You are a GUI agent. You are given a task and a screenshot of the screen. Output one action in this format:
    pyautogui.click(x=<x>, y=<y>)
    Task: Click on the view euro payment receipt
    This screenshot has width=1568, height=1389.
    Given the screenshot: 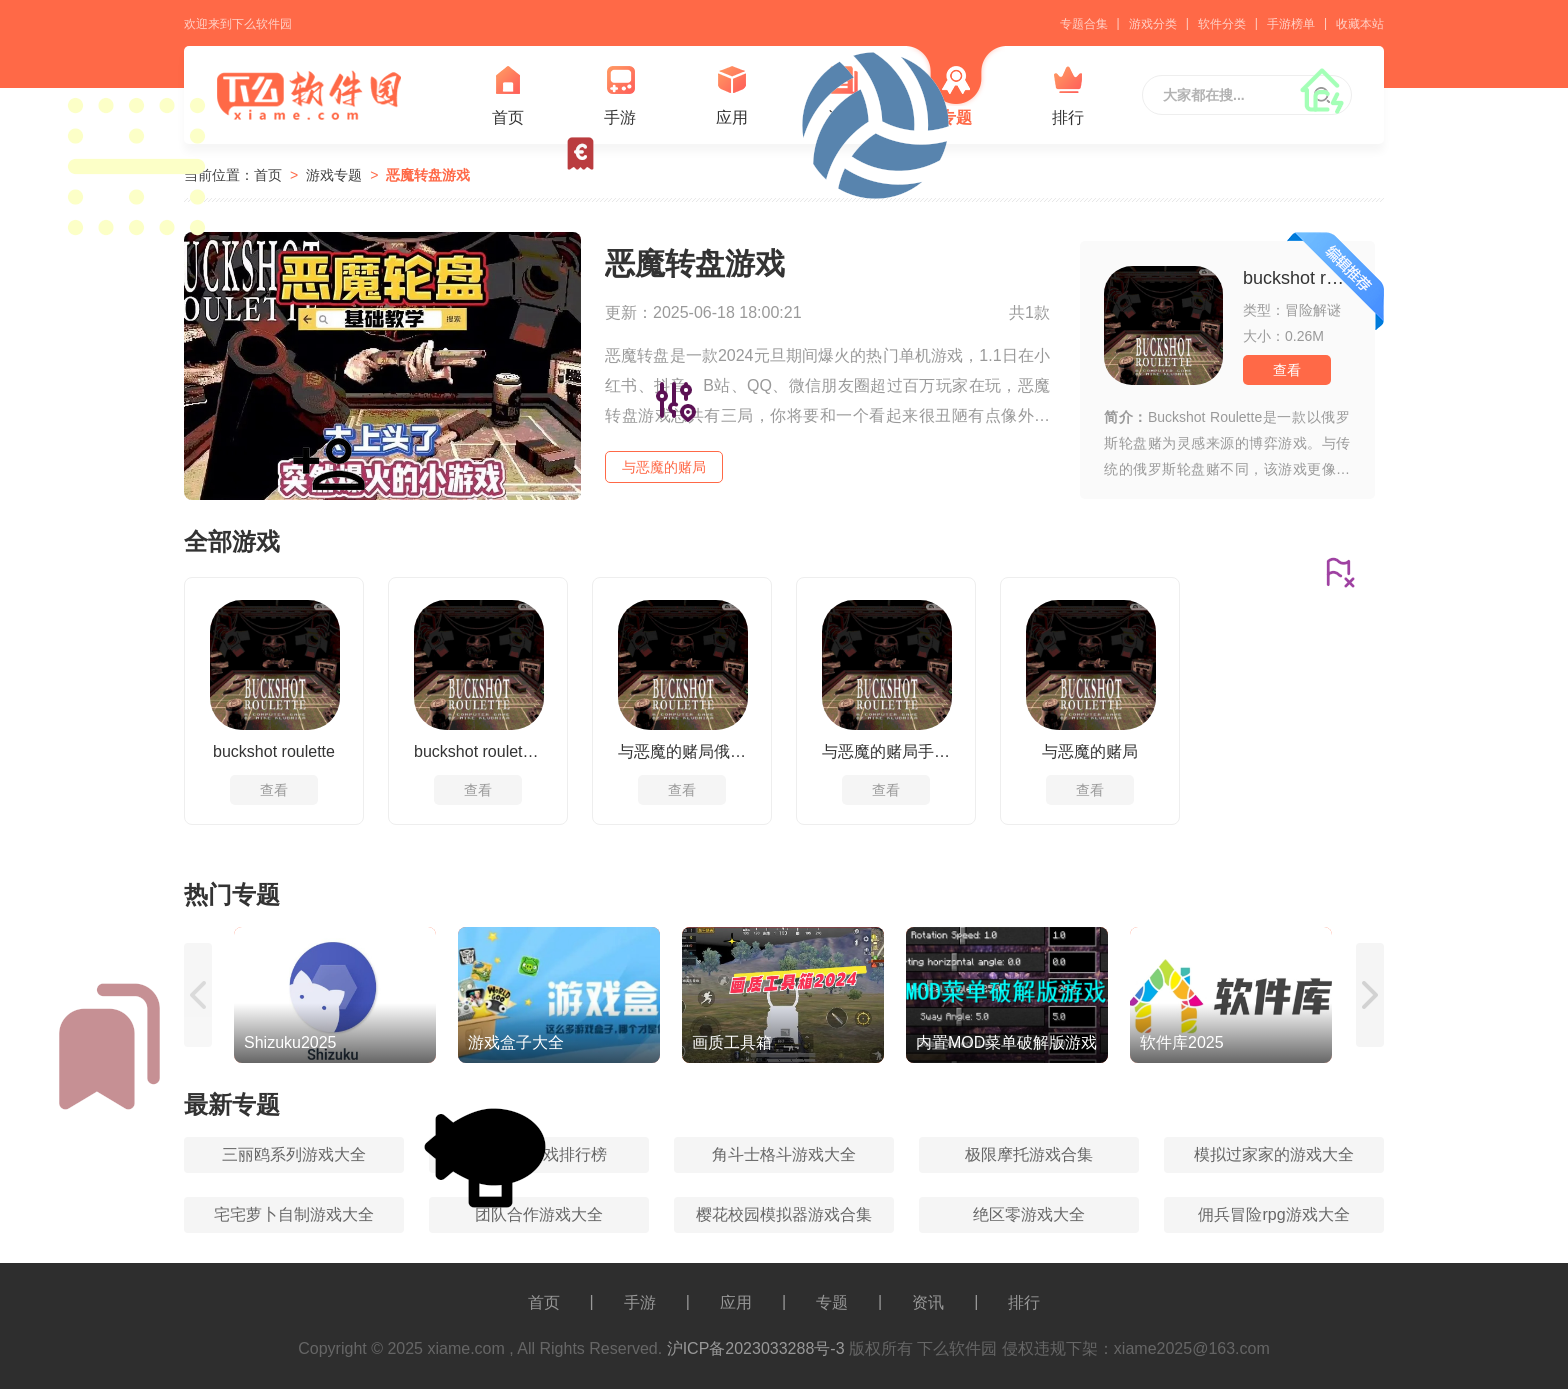 What is the action you would take?
    pyautogui.click(x=580, y=153)
    